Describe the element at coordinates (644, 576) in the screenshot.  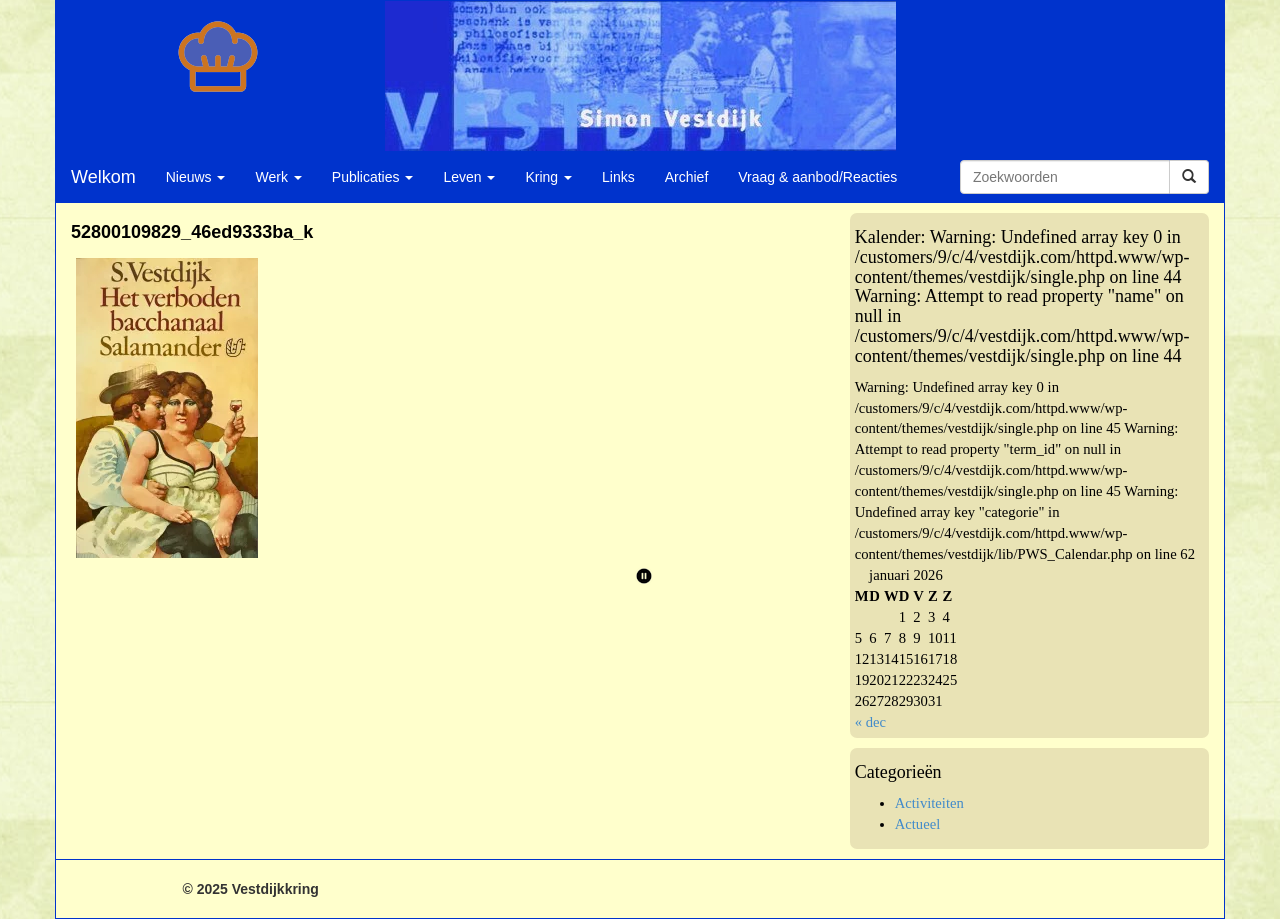
I see `pause media playback` at that location.